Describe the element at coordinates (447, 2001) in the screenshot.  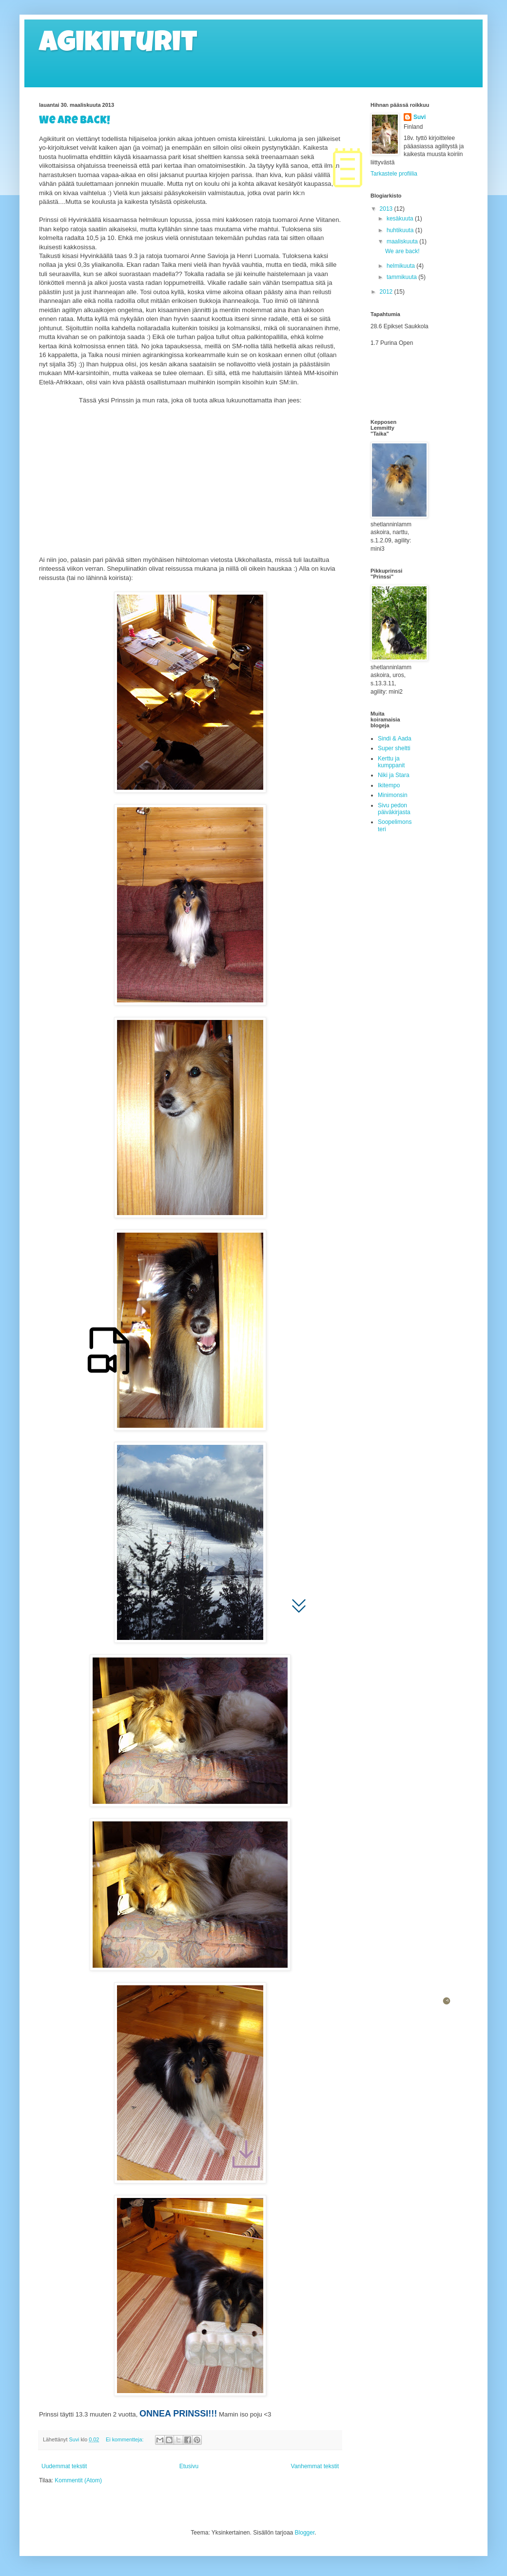
I see `access bowling or sports games` at that location.